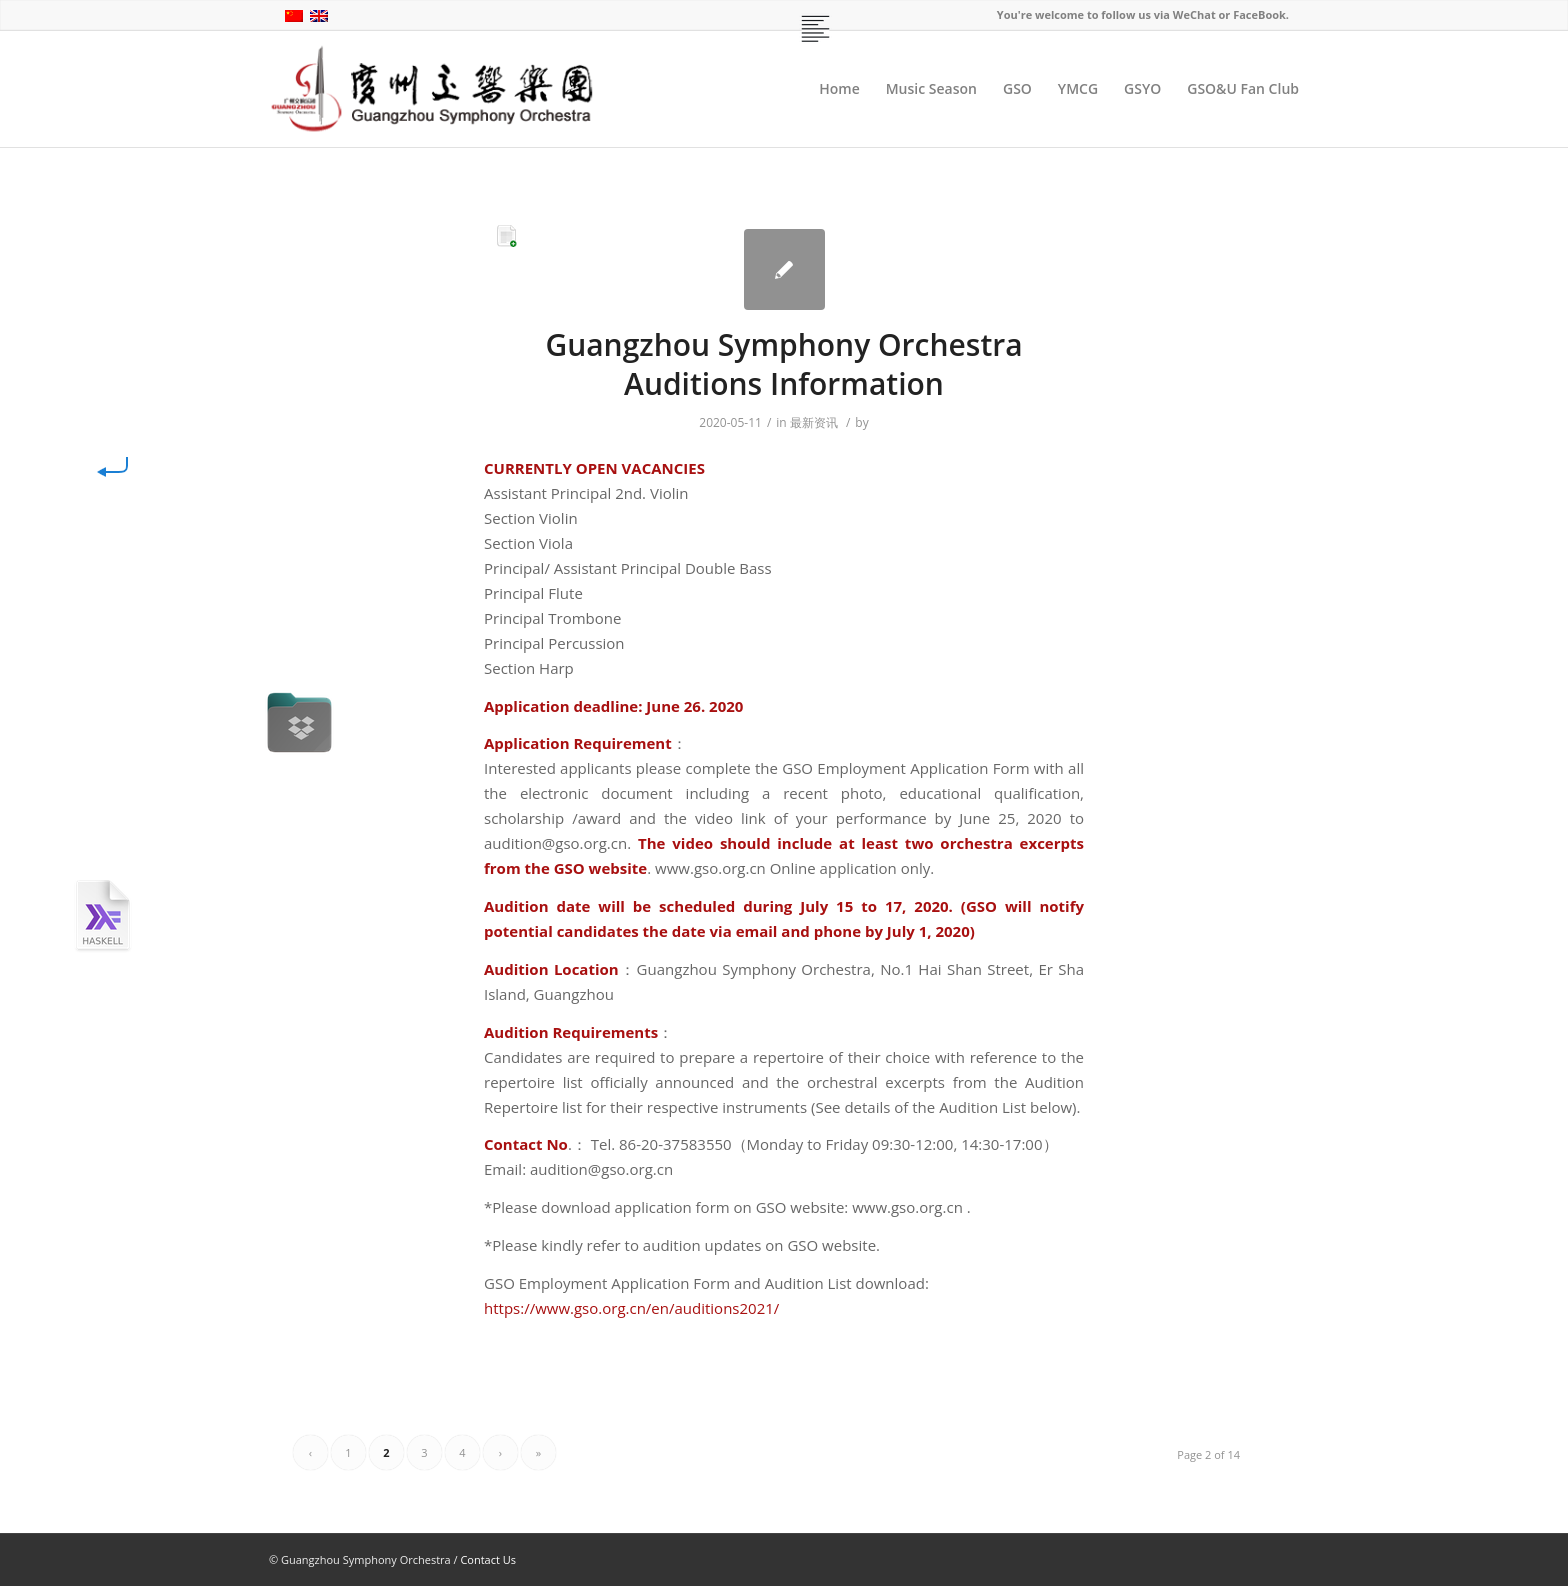 The height and width of the screenshot is (1586, 1568). Describe the element at coordinates (112, 465) in the screenshot. I see `reply to the sender of an email` at that location.